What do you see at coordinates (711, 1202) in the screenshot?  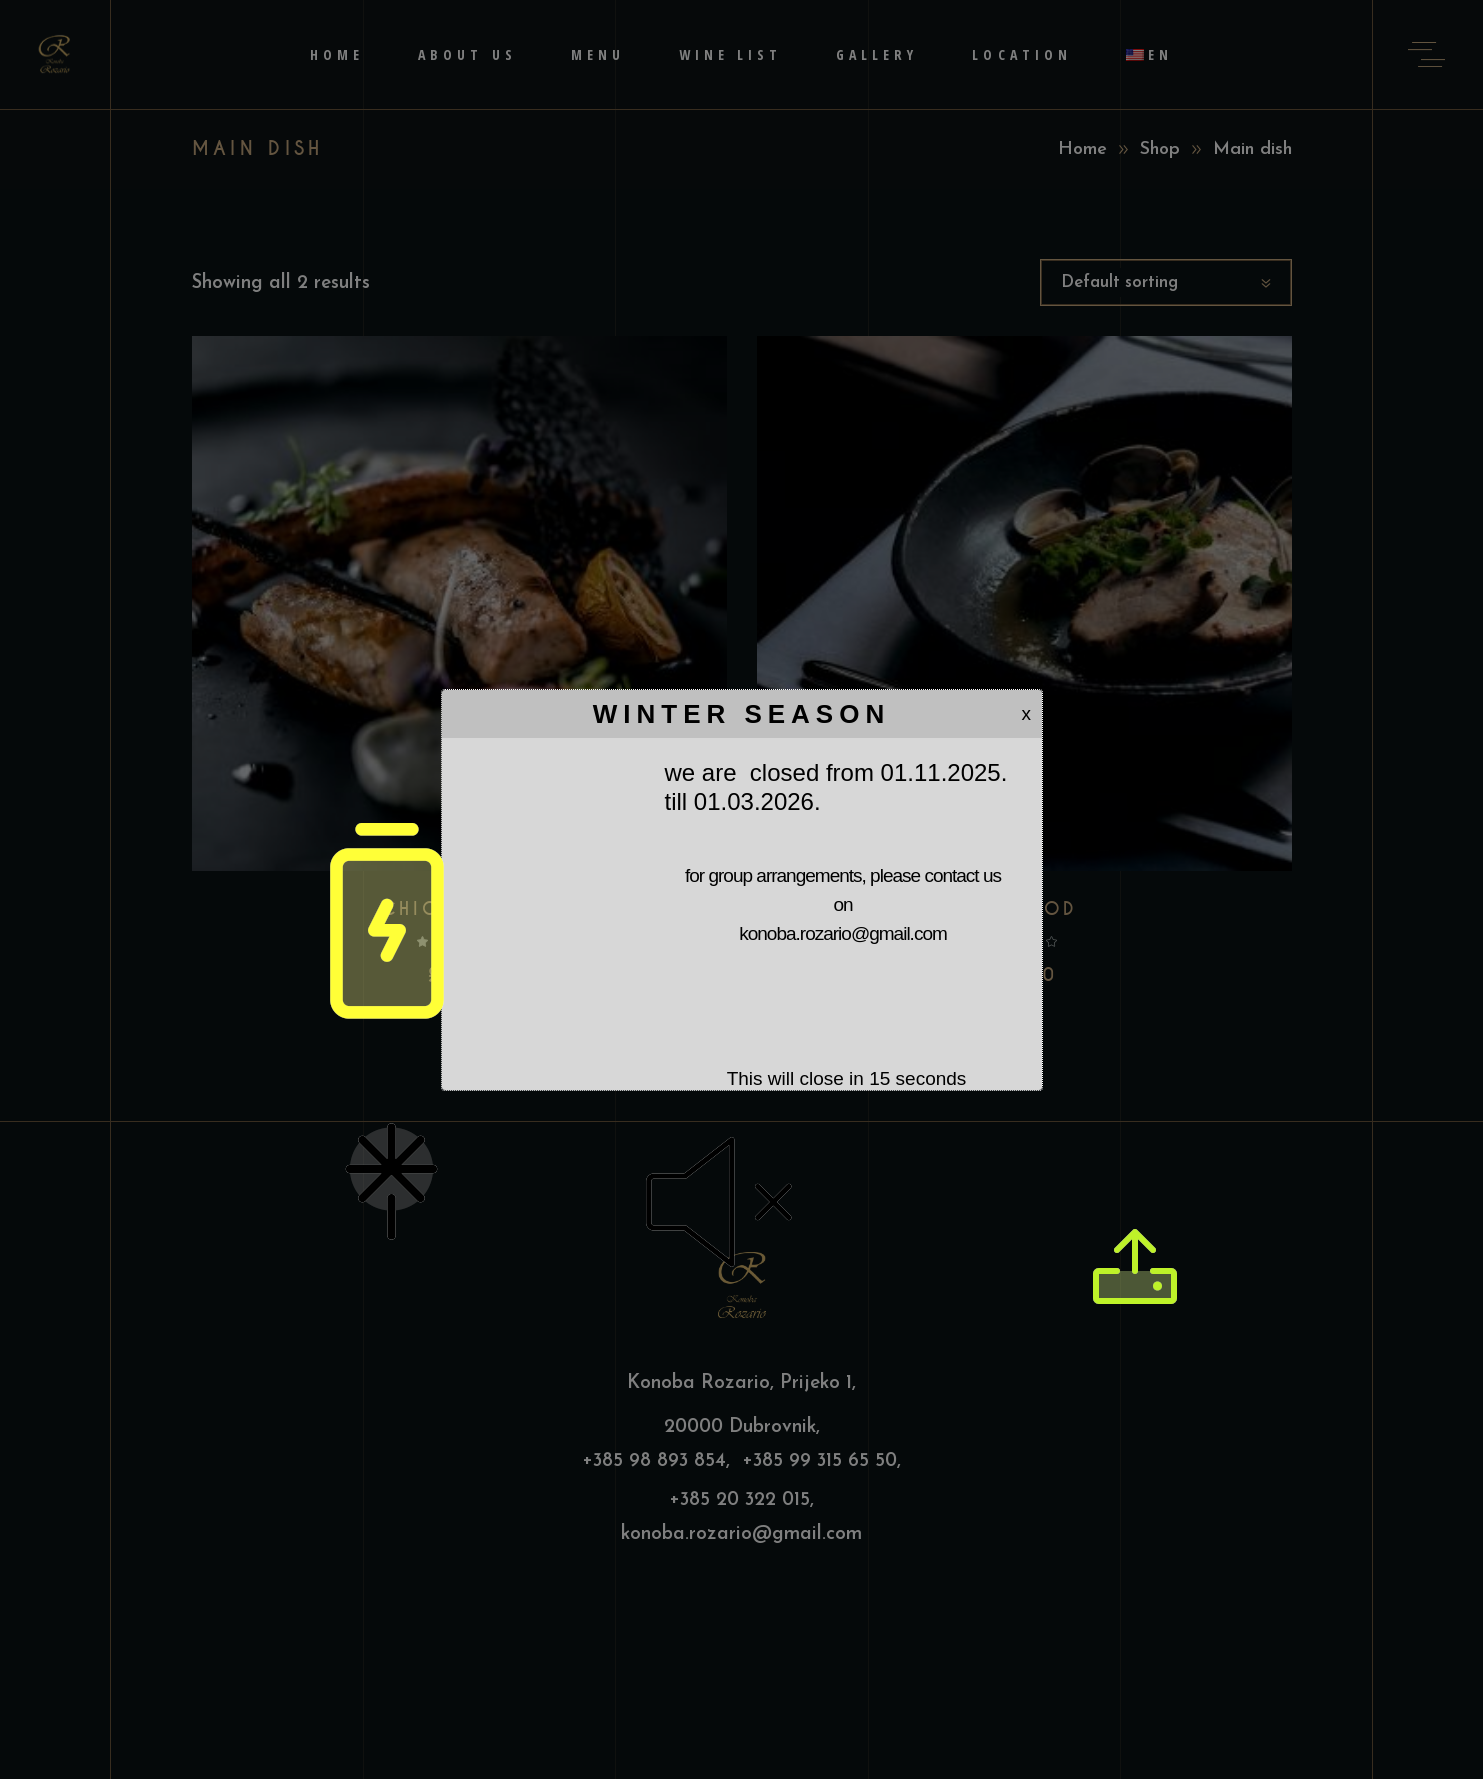 I see `mute audio or sound` at bounding box center [711, 1202].